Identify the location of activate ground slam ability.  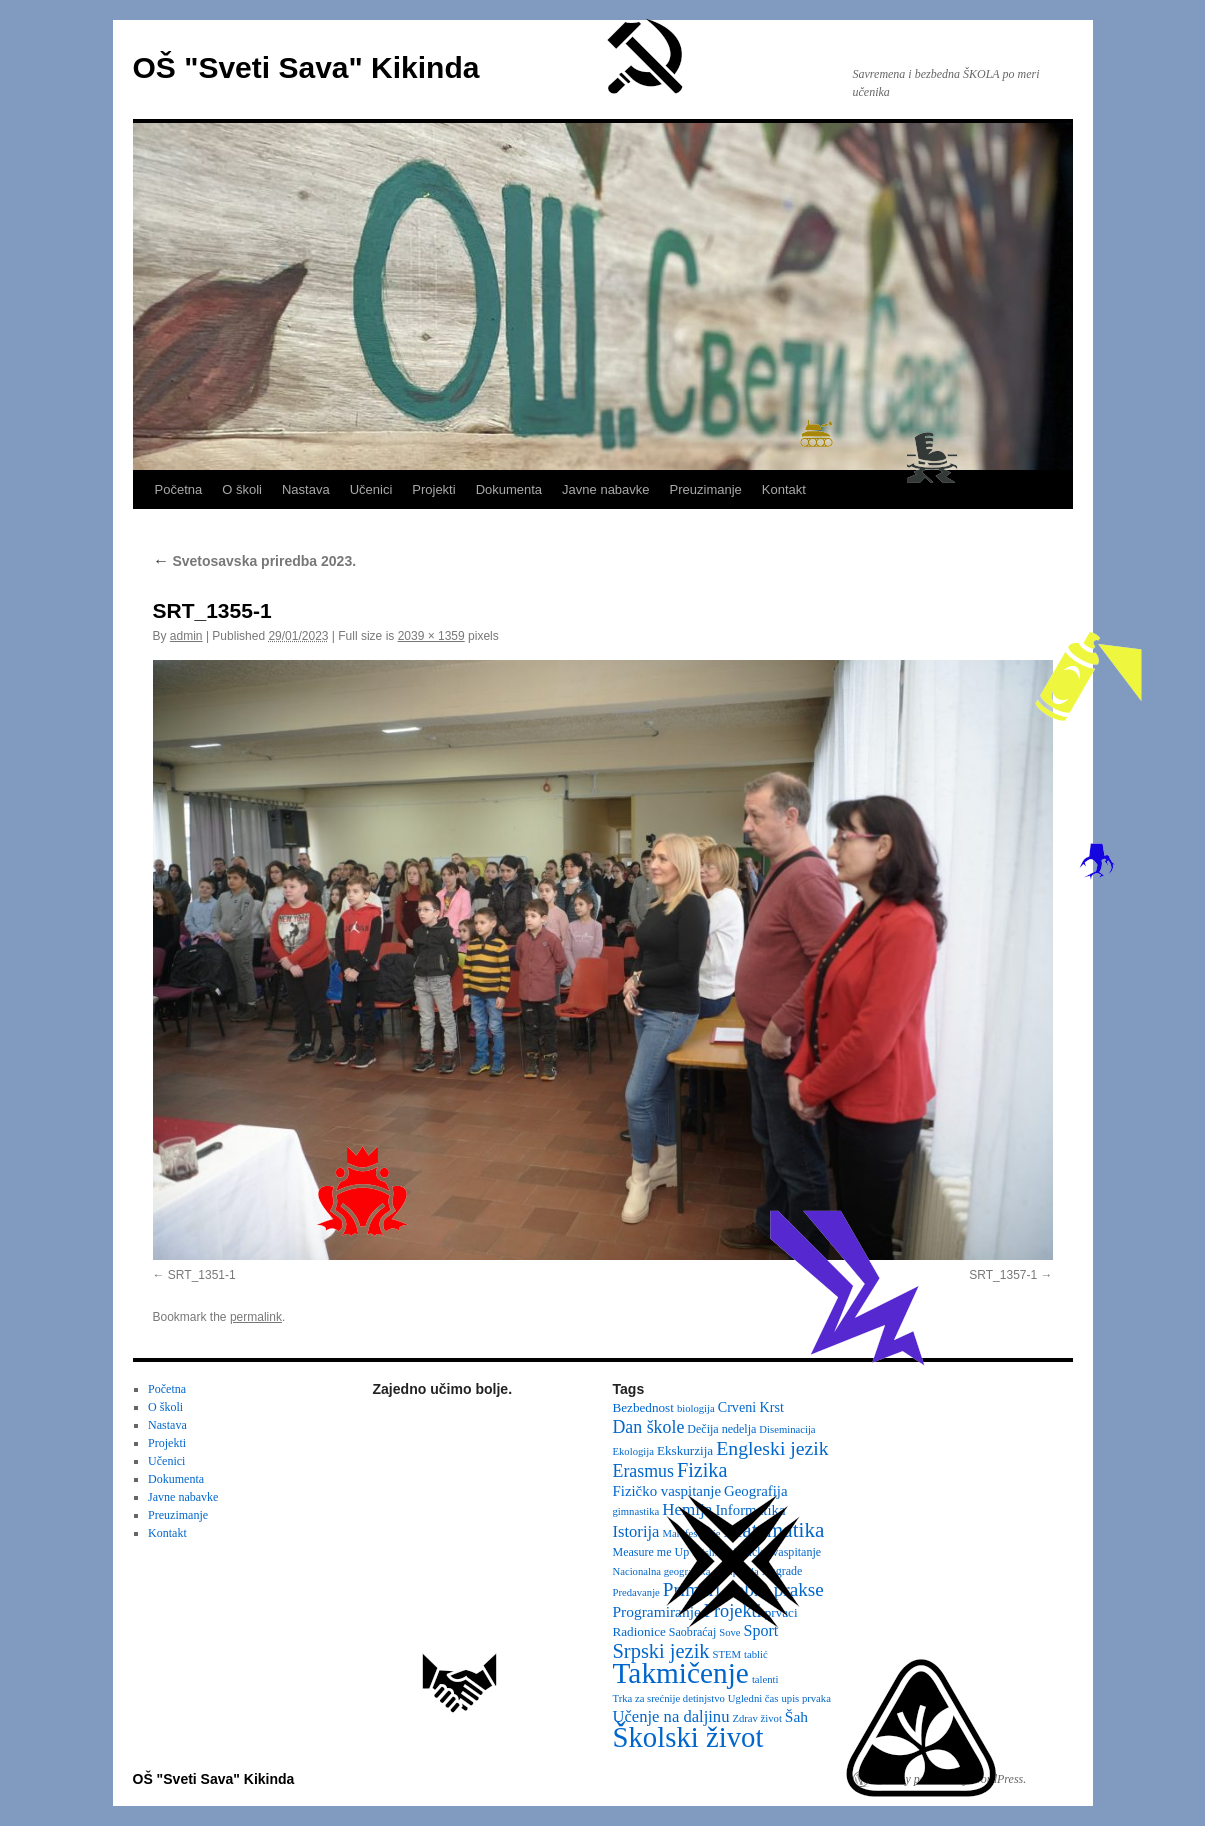
(932, 457).